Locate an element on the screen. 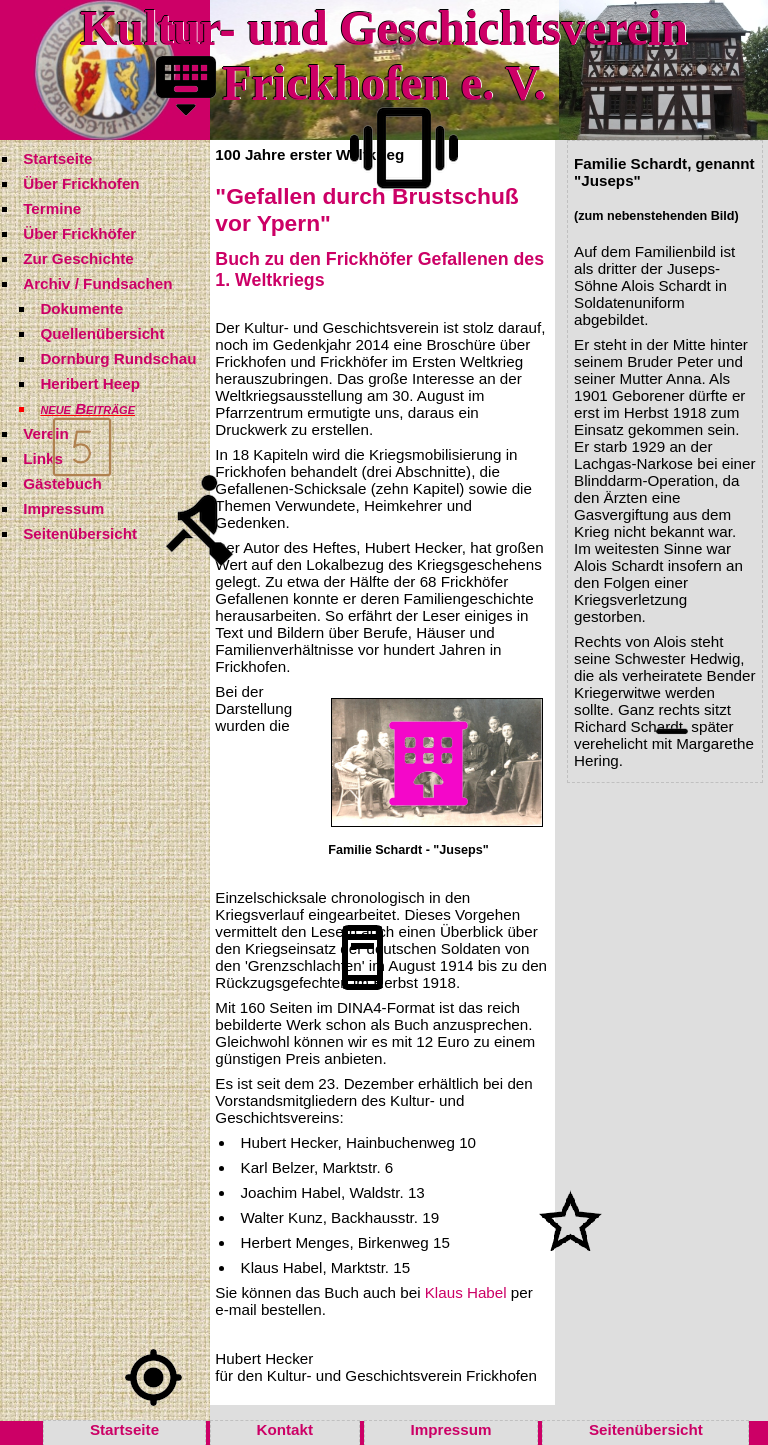 This screenshot has width=768, height=1445. find nearby hotels or accommodations is located at coordinates (428, 763).